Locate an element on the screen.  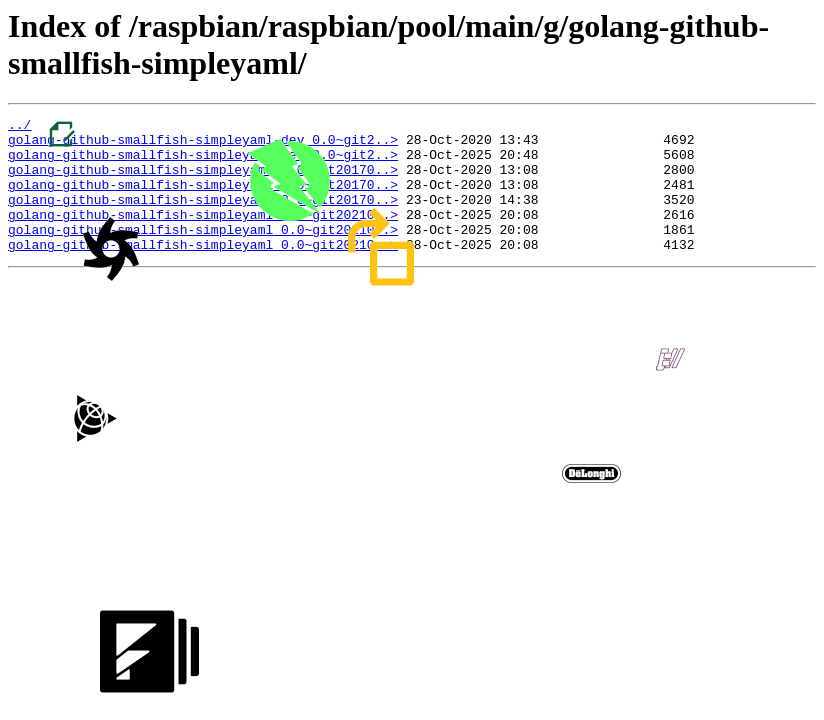
launch octane render application is located at coordinates (111, 249).